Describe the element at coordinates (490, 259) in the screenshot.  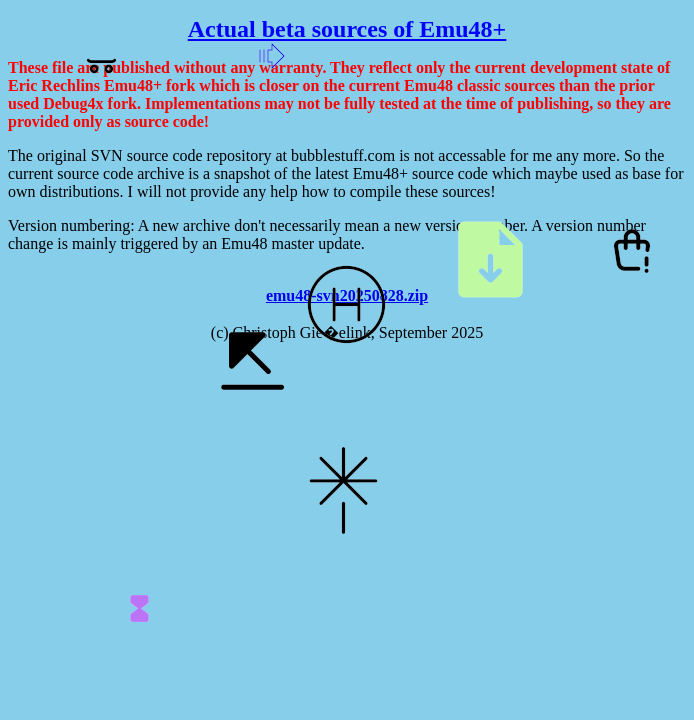
I see `download a file` at that location.